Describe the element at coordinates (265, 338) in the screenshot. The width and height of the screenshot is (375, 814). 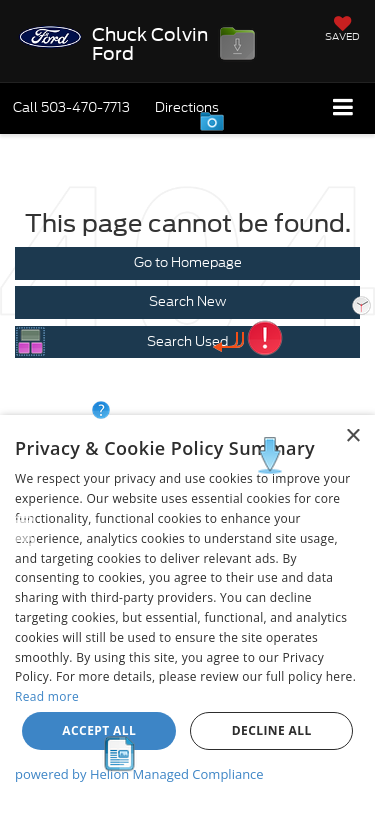
I see `indicates an important alert or warning` at that location.